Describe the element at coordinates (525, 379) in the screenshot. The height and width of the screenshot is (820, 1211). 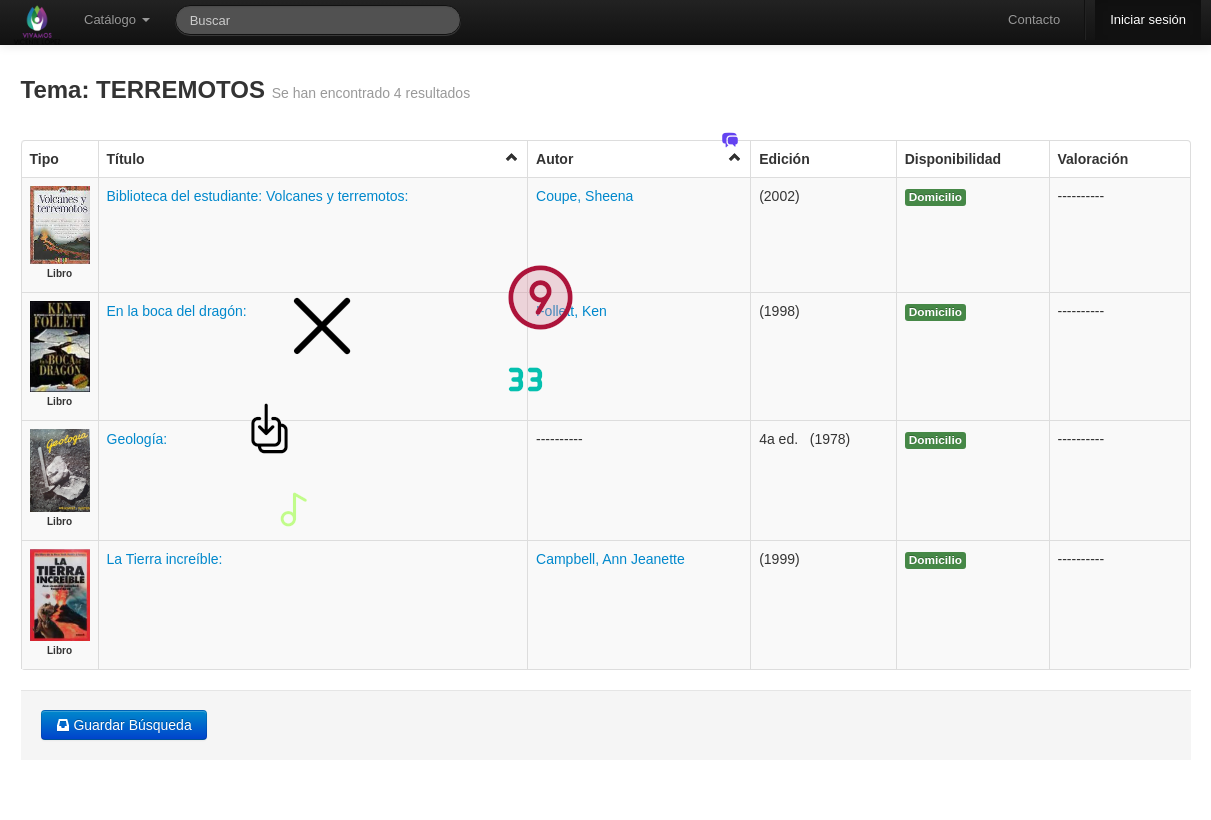
I see `indicates item number 33 in a list or sequence` at that location.